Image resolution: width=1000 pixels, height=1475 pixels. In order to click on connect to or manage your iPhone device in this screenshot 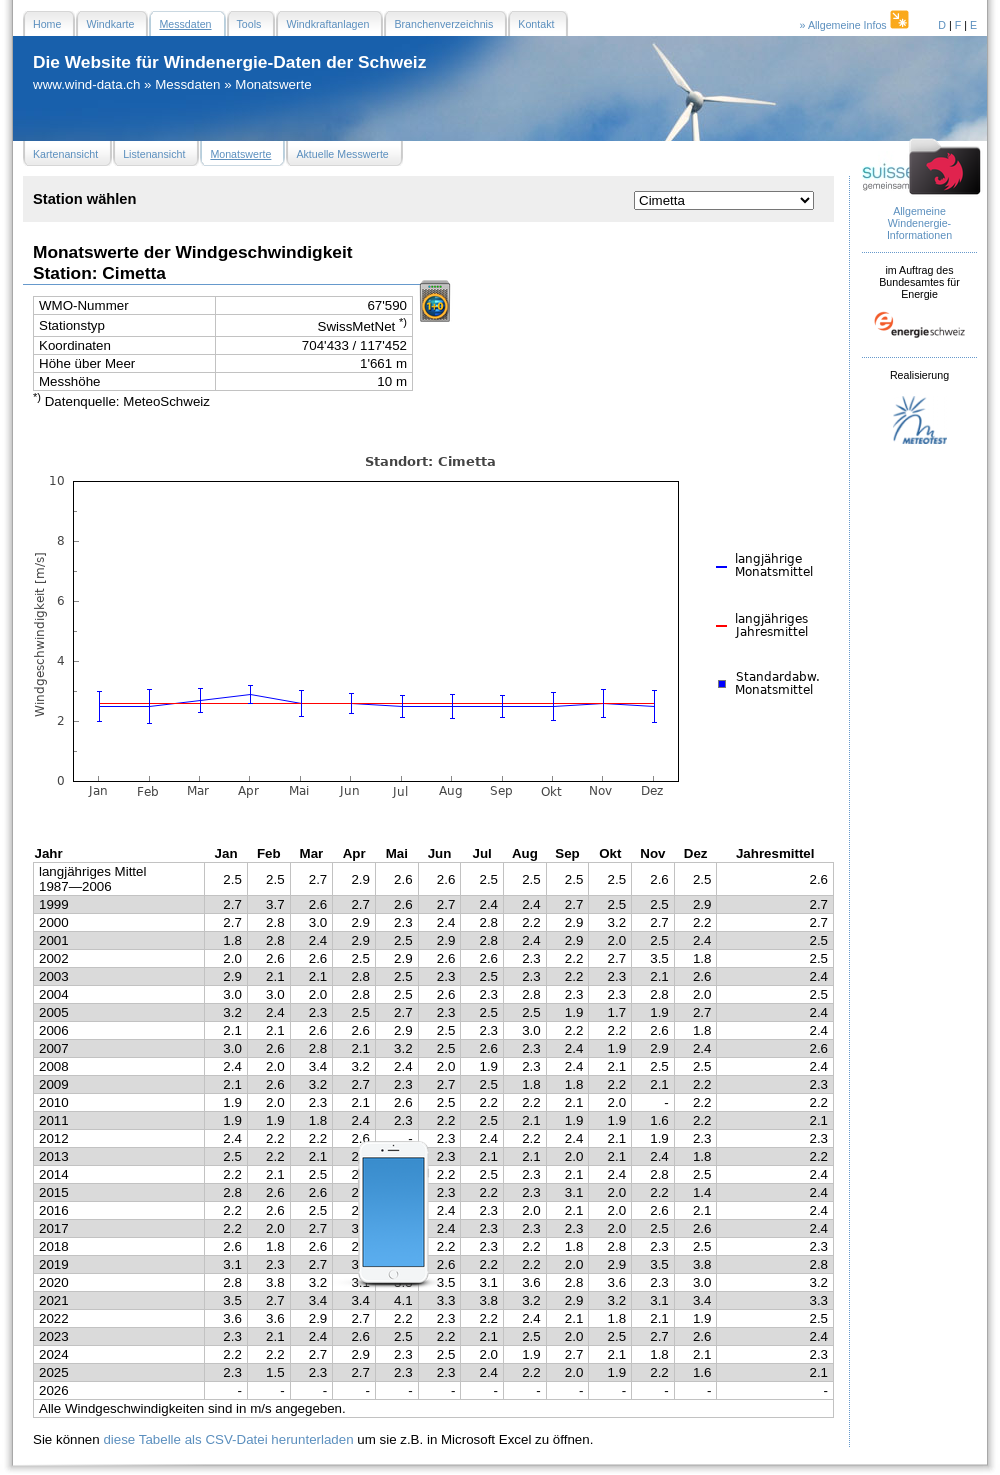, I will do `click(393, 1214)`.